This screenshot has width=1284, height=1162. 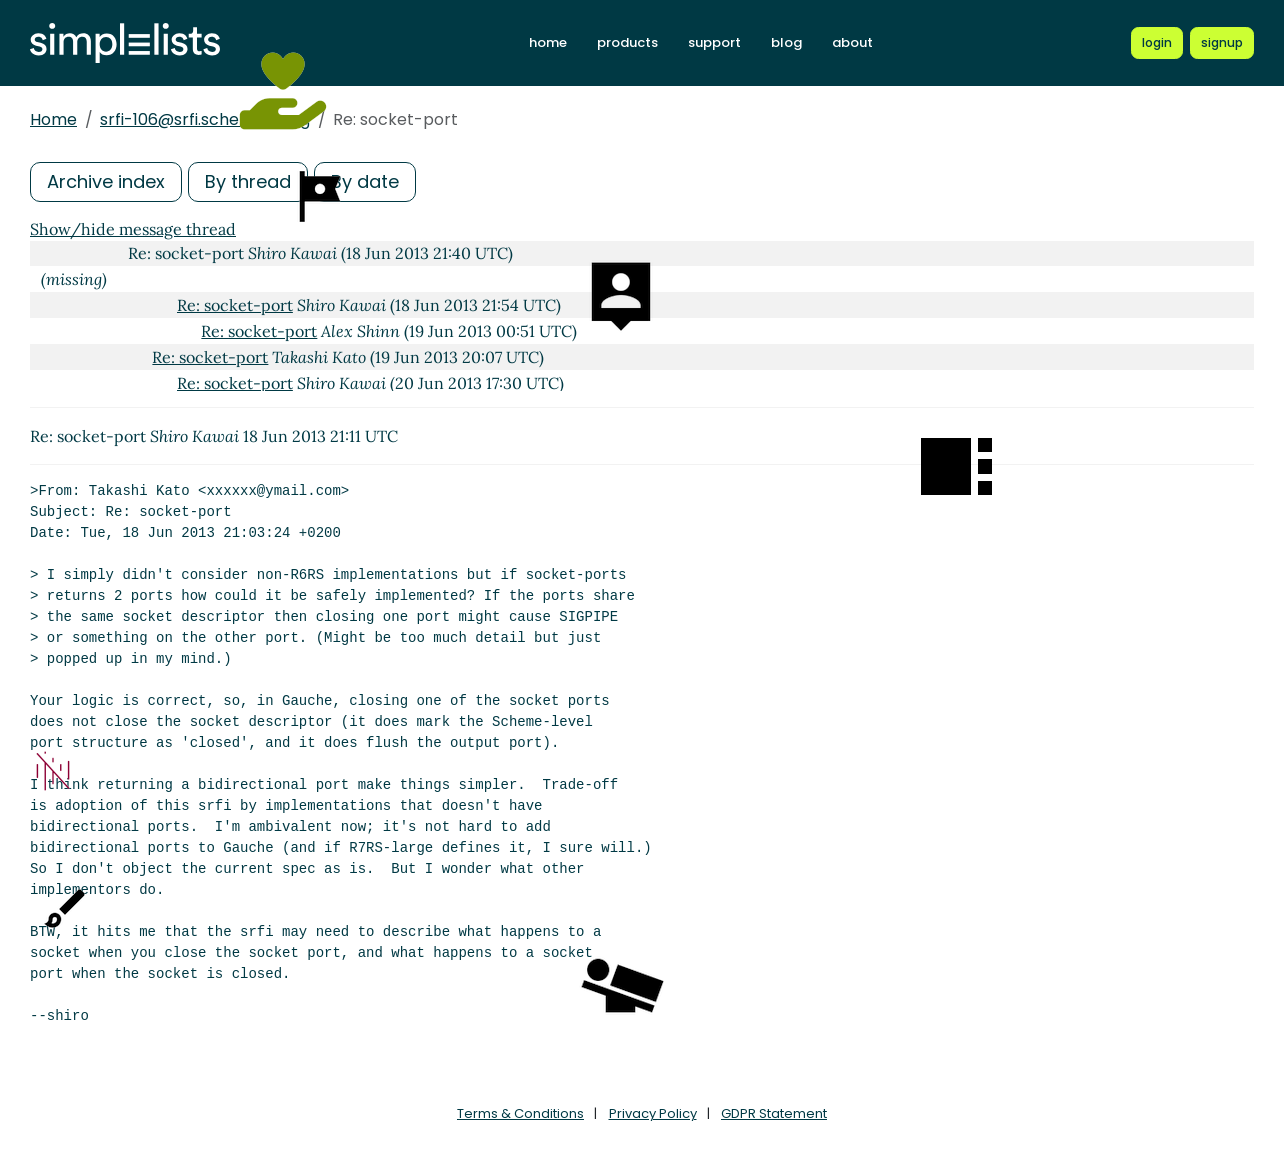 What do you see at coordinates (283, 91) in the screenshot?
I see `access donation or charitable giving options` at bounding box center [283, 91].